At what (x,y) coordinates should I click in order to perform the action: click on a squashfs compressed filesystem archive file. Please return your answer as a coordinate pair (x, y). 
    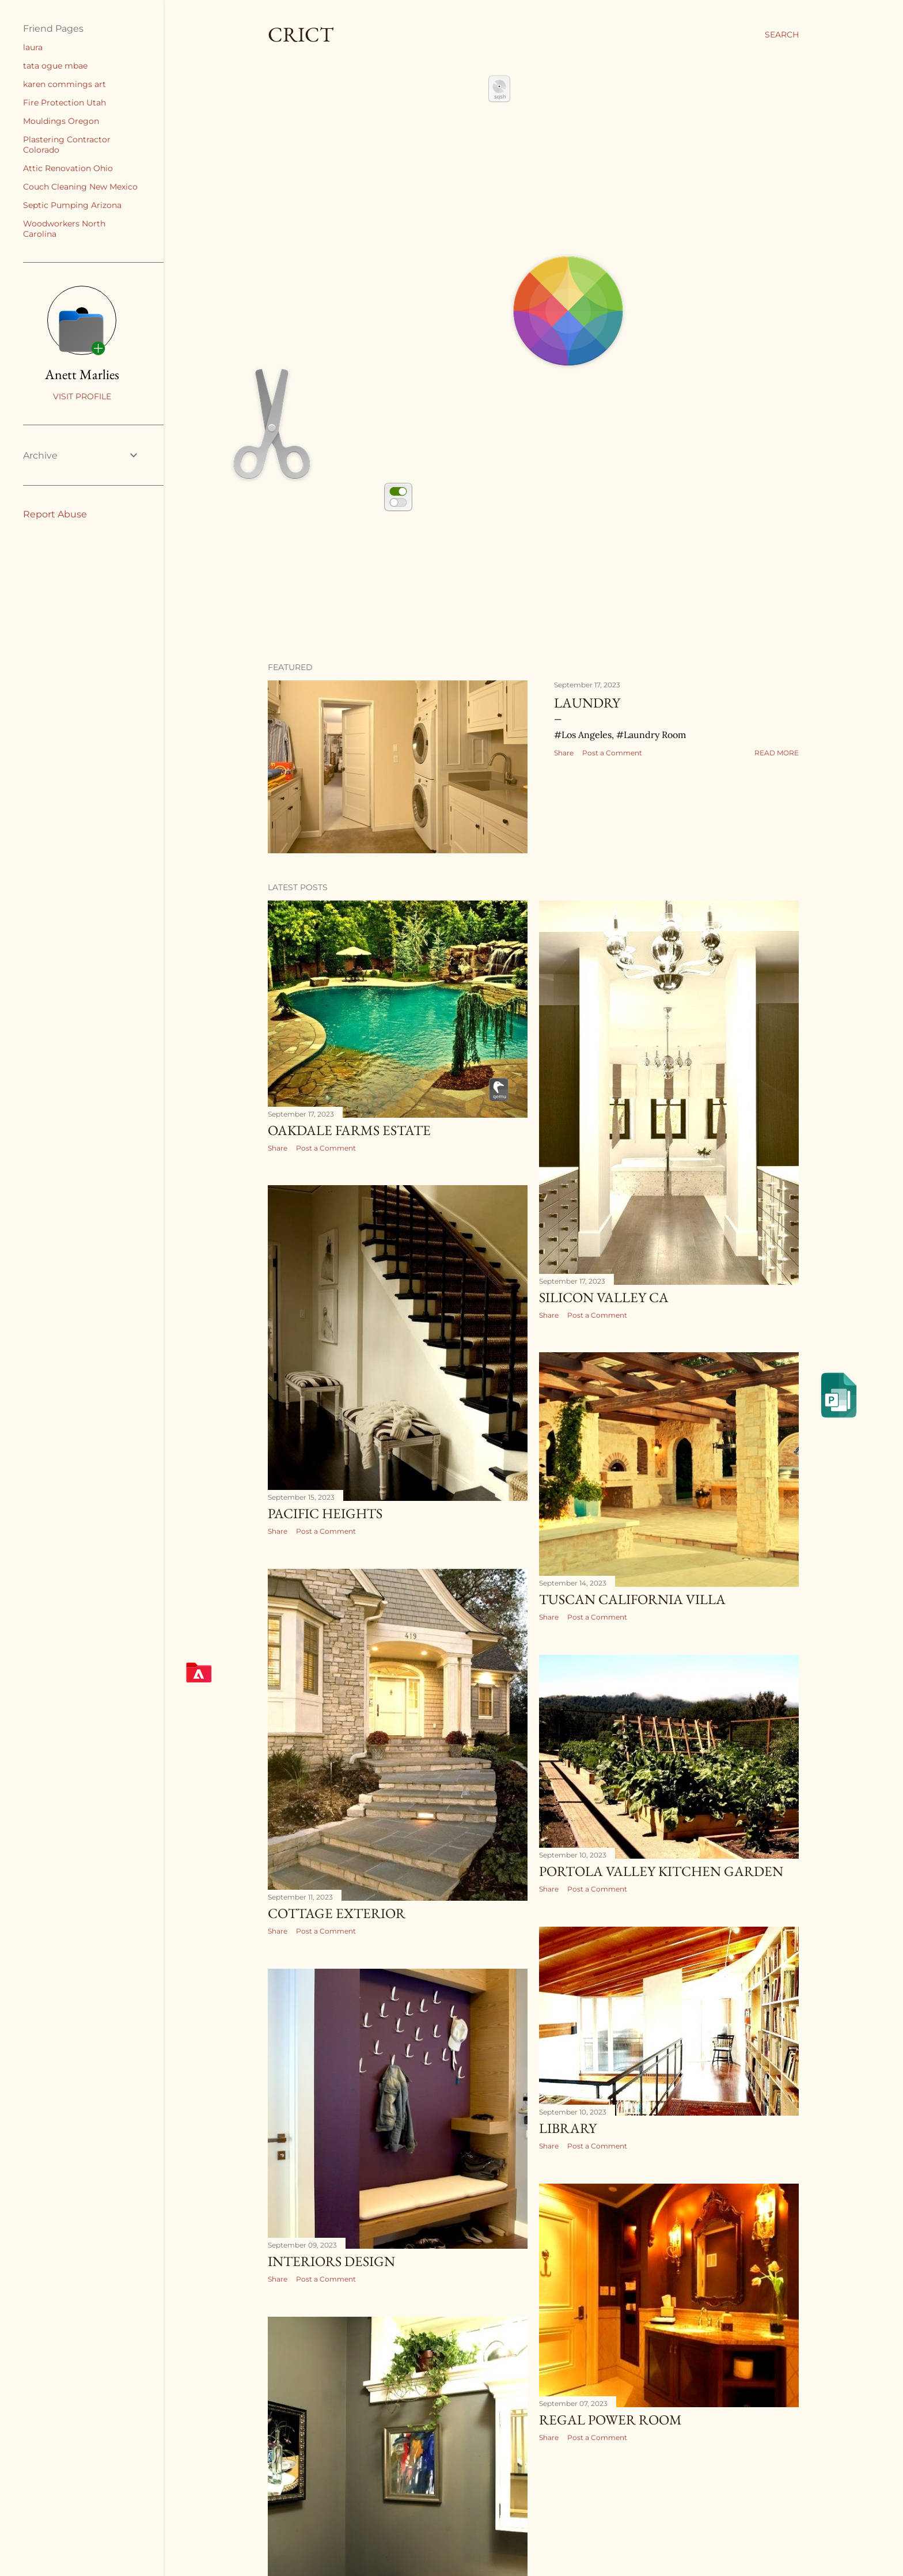
    Looking at the image, I should click on (499, 89).